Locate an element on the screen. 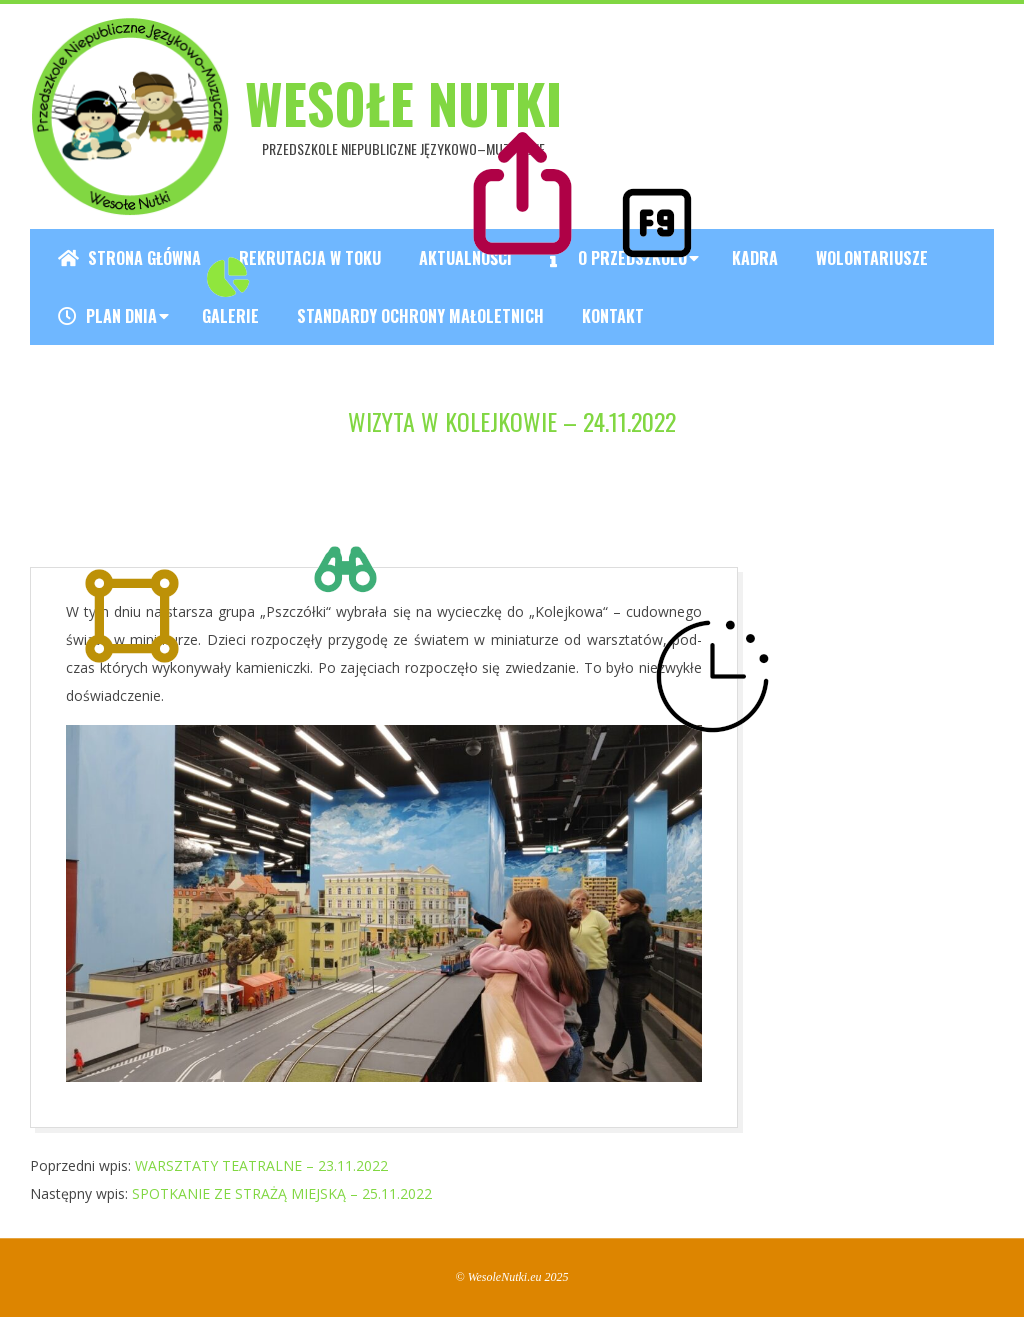 This screenshot has width=1024, height=1317. view analytics or statistics is located at coordinates (227, 277).